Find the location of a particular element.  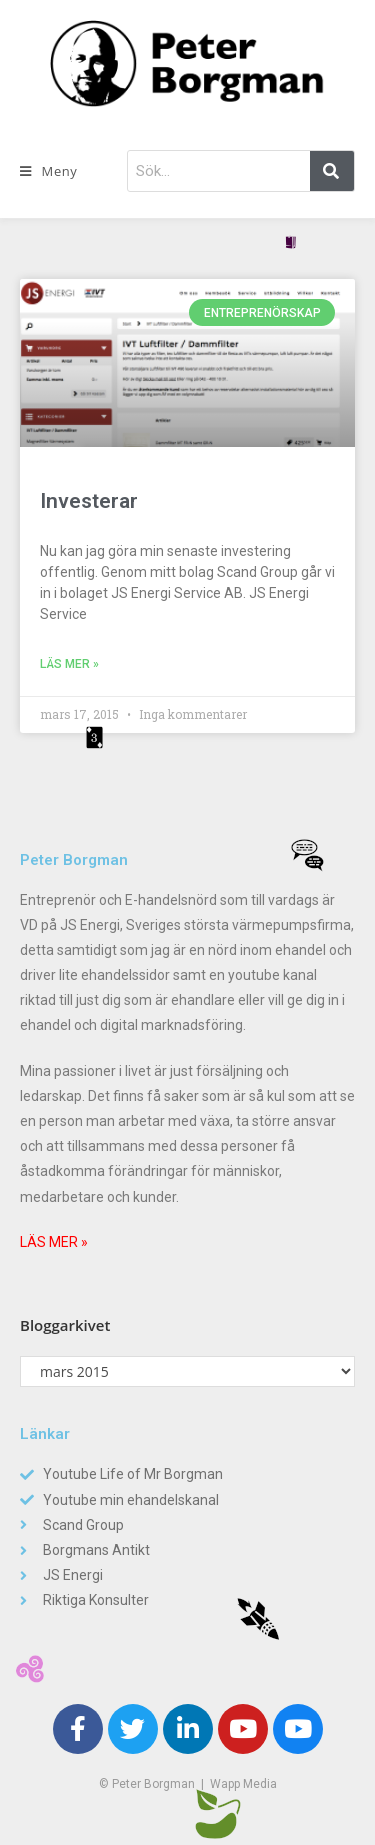

three of diamonds playing card is located at coordinates (94, 737).